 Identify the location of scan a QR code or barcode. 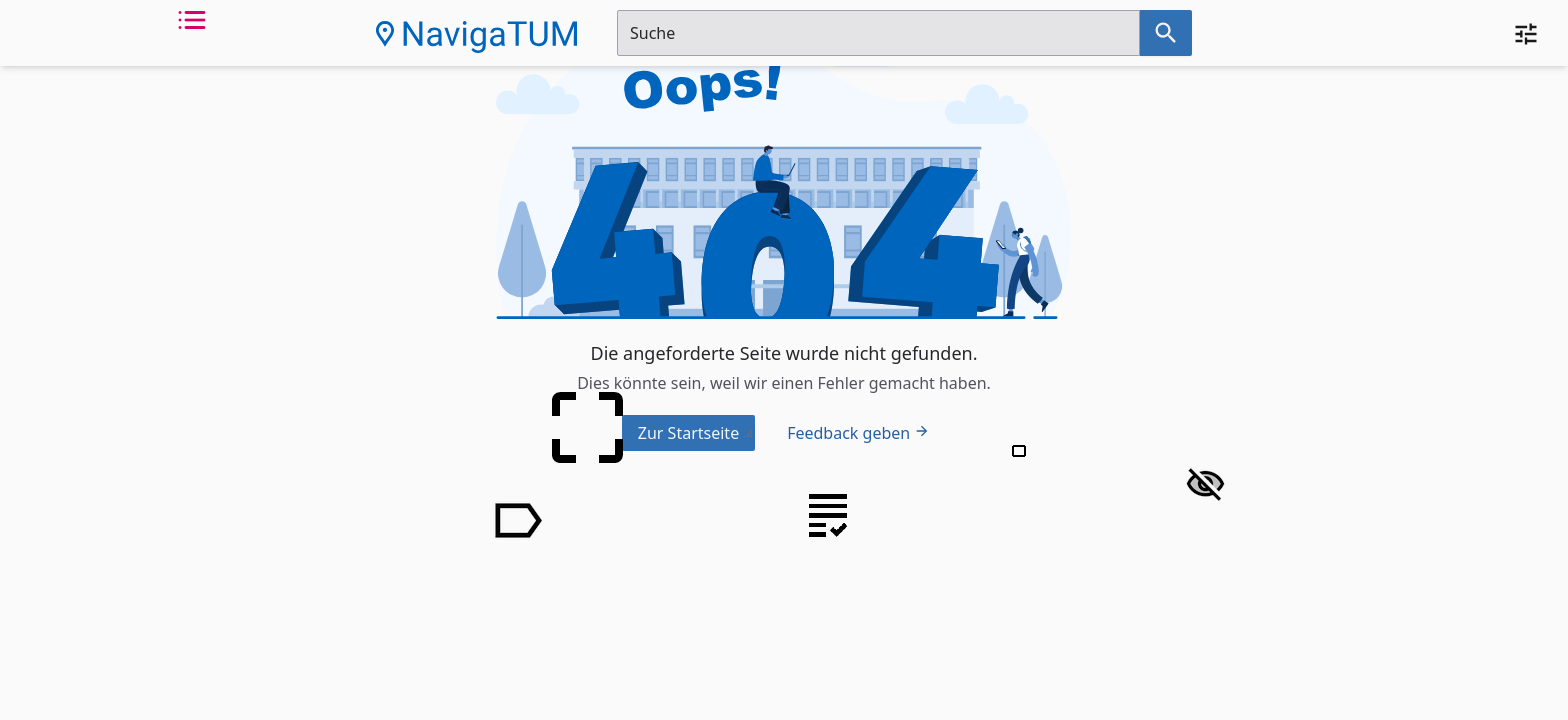
(587, 427).